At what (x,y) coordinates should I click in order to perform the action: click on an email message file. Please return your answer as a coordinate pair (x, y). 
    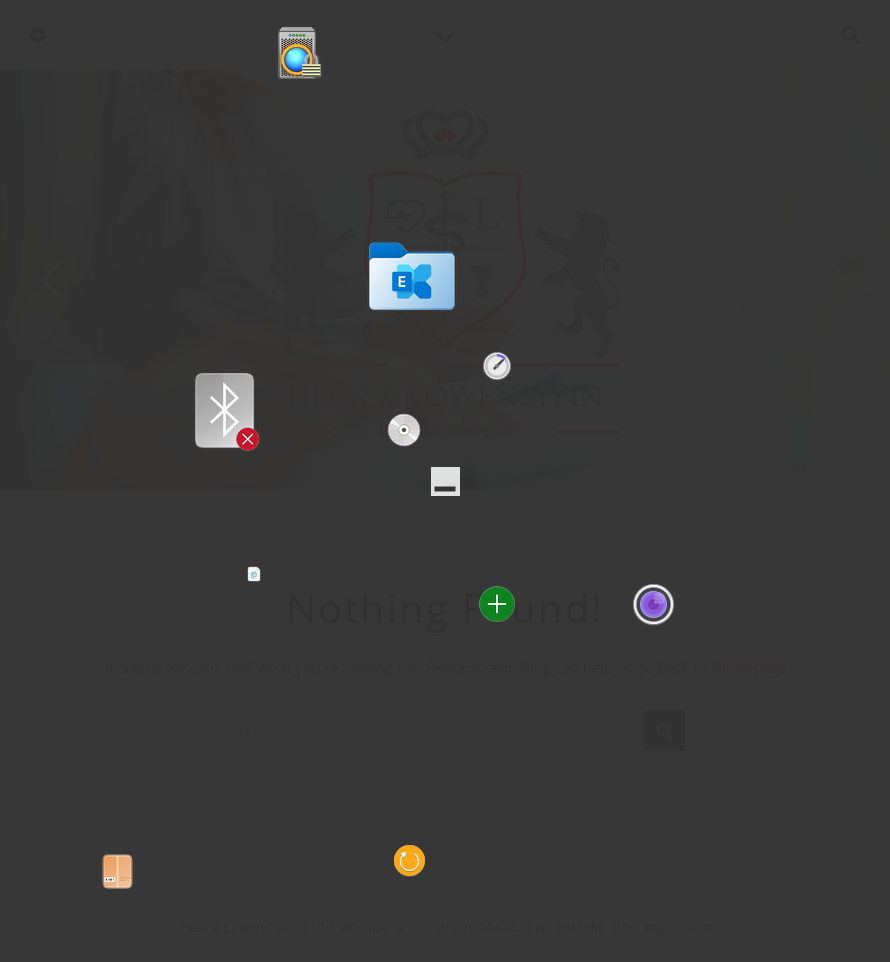
    Looking at the image, I should click on (254, 574).